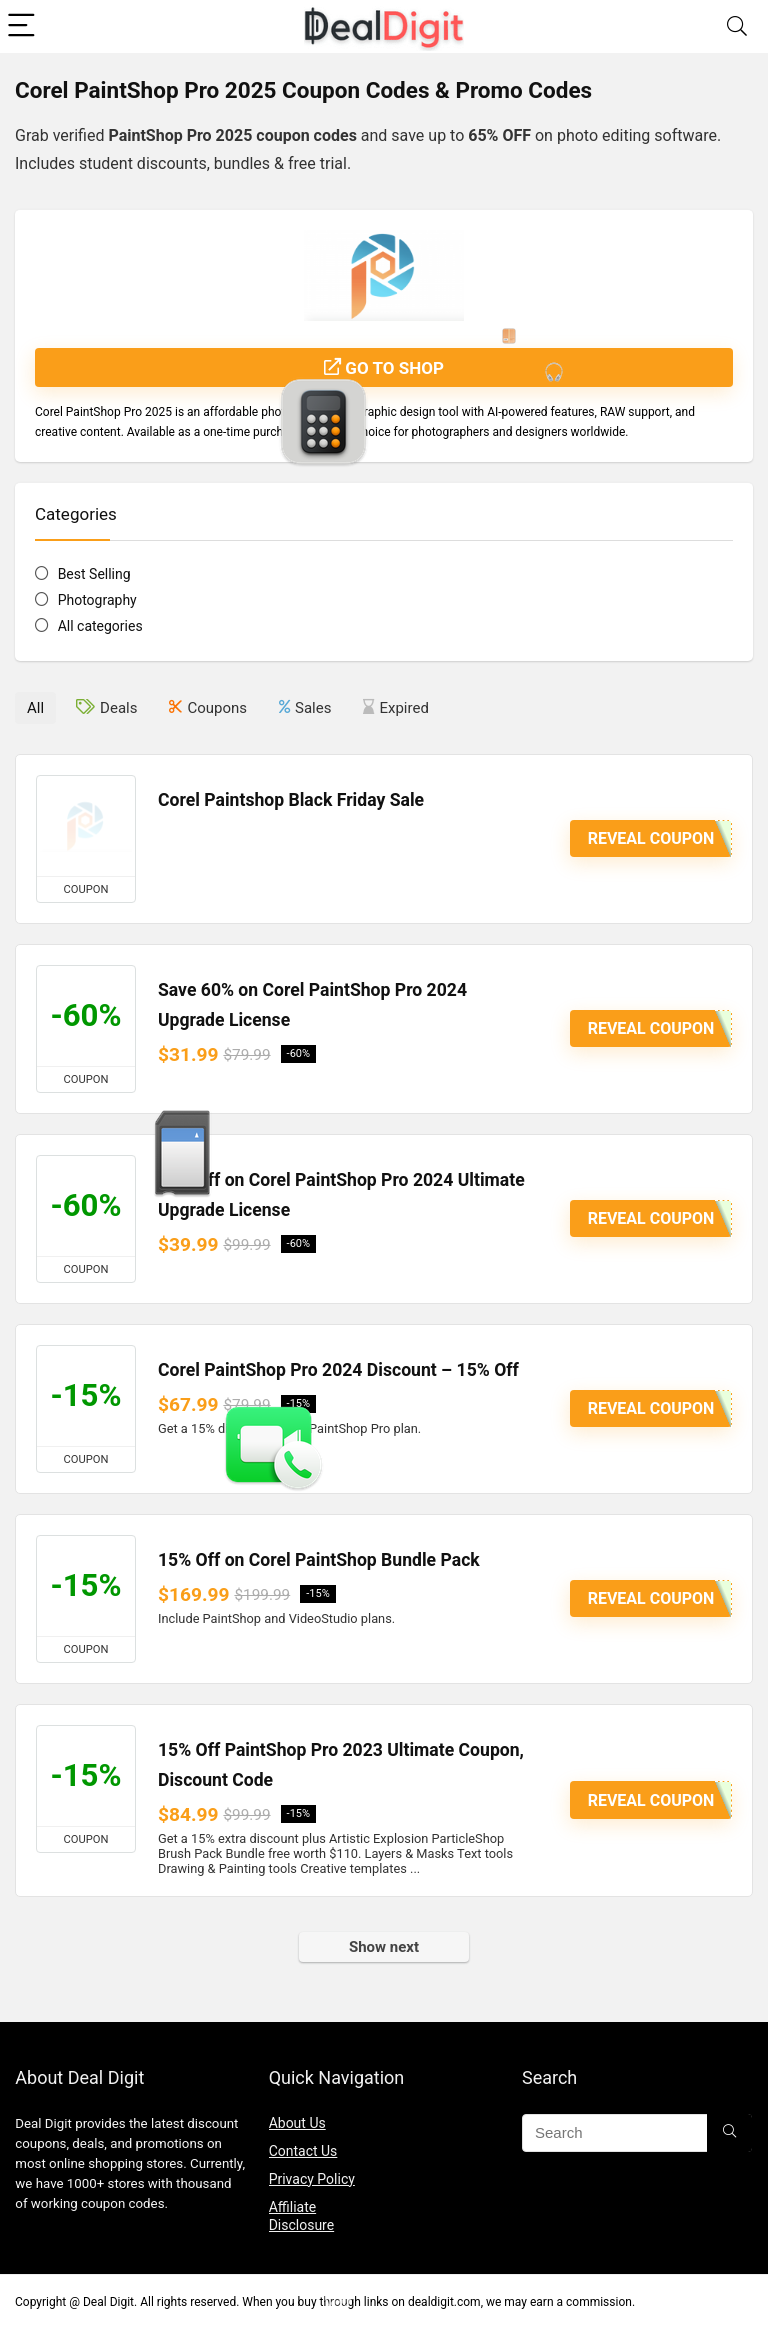  What do you see at coordinates (338, 2297) in the screenshot?
I see `access your music library` at bounding box center [338, 2297].